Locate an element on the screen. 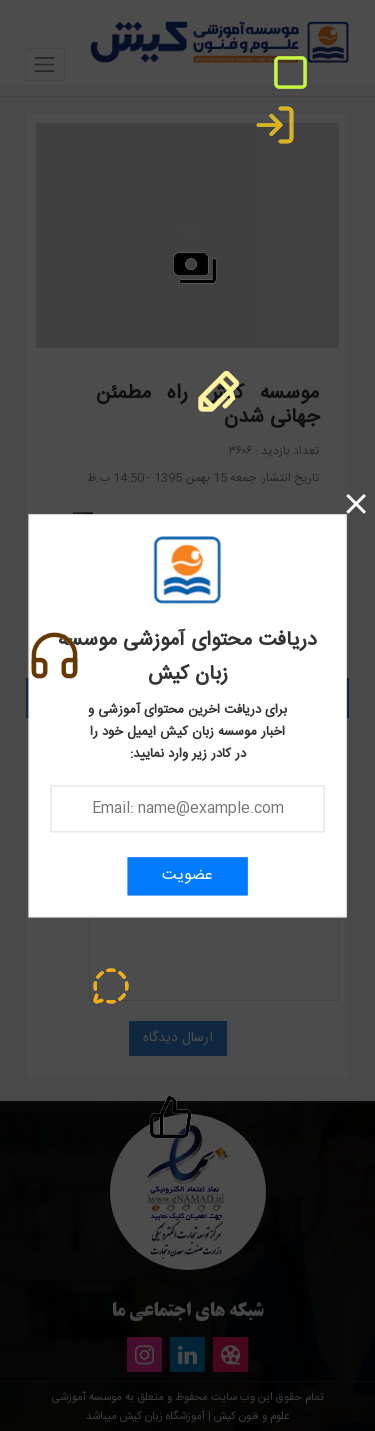 The height and width of the screenshot is (1431, 375). message sending in progress is located at coordinates (111, 986).